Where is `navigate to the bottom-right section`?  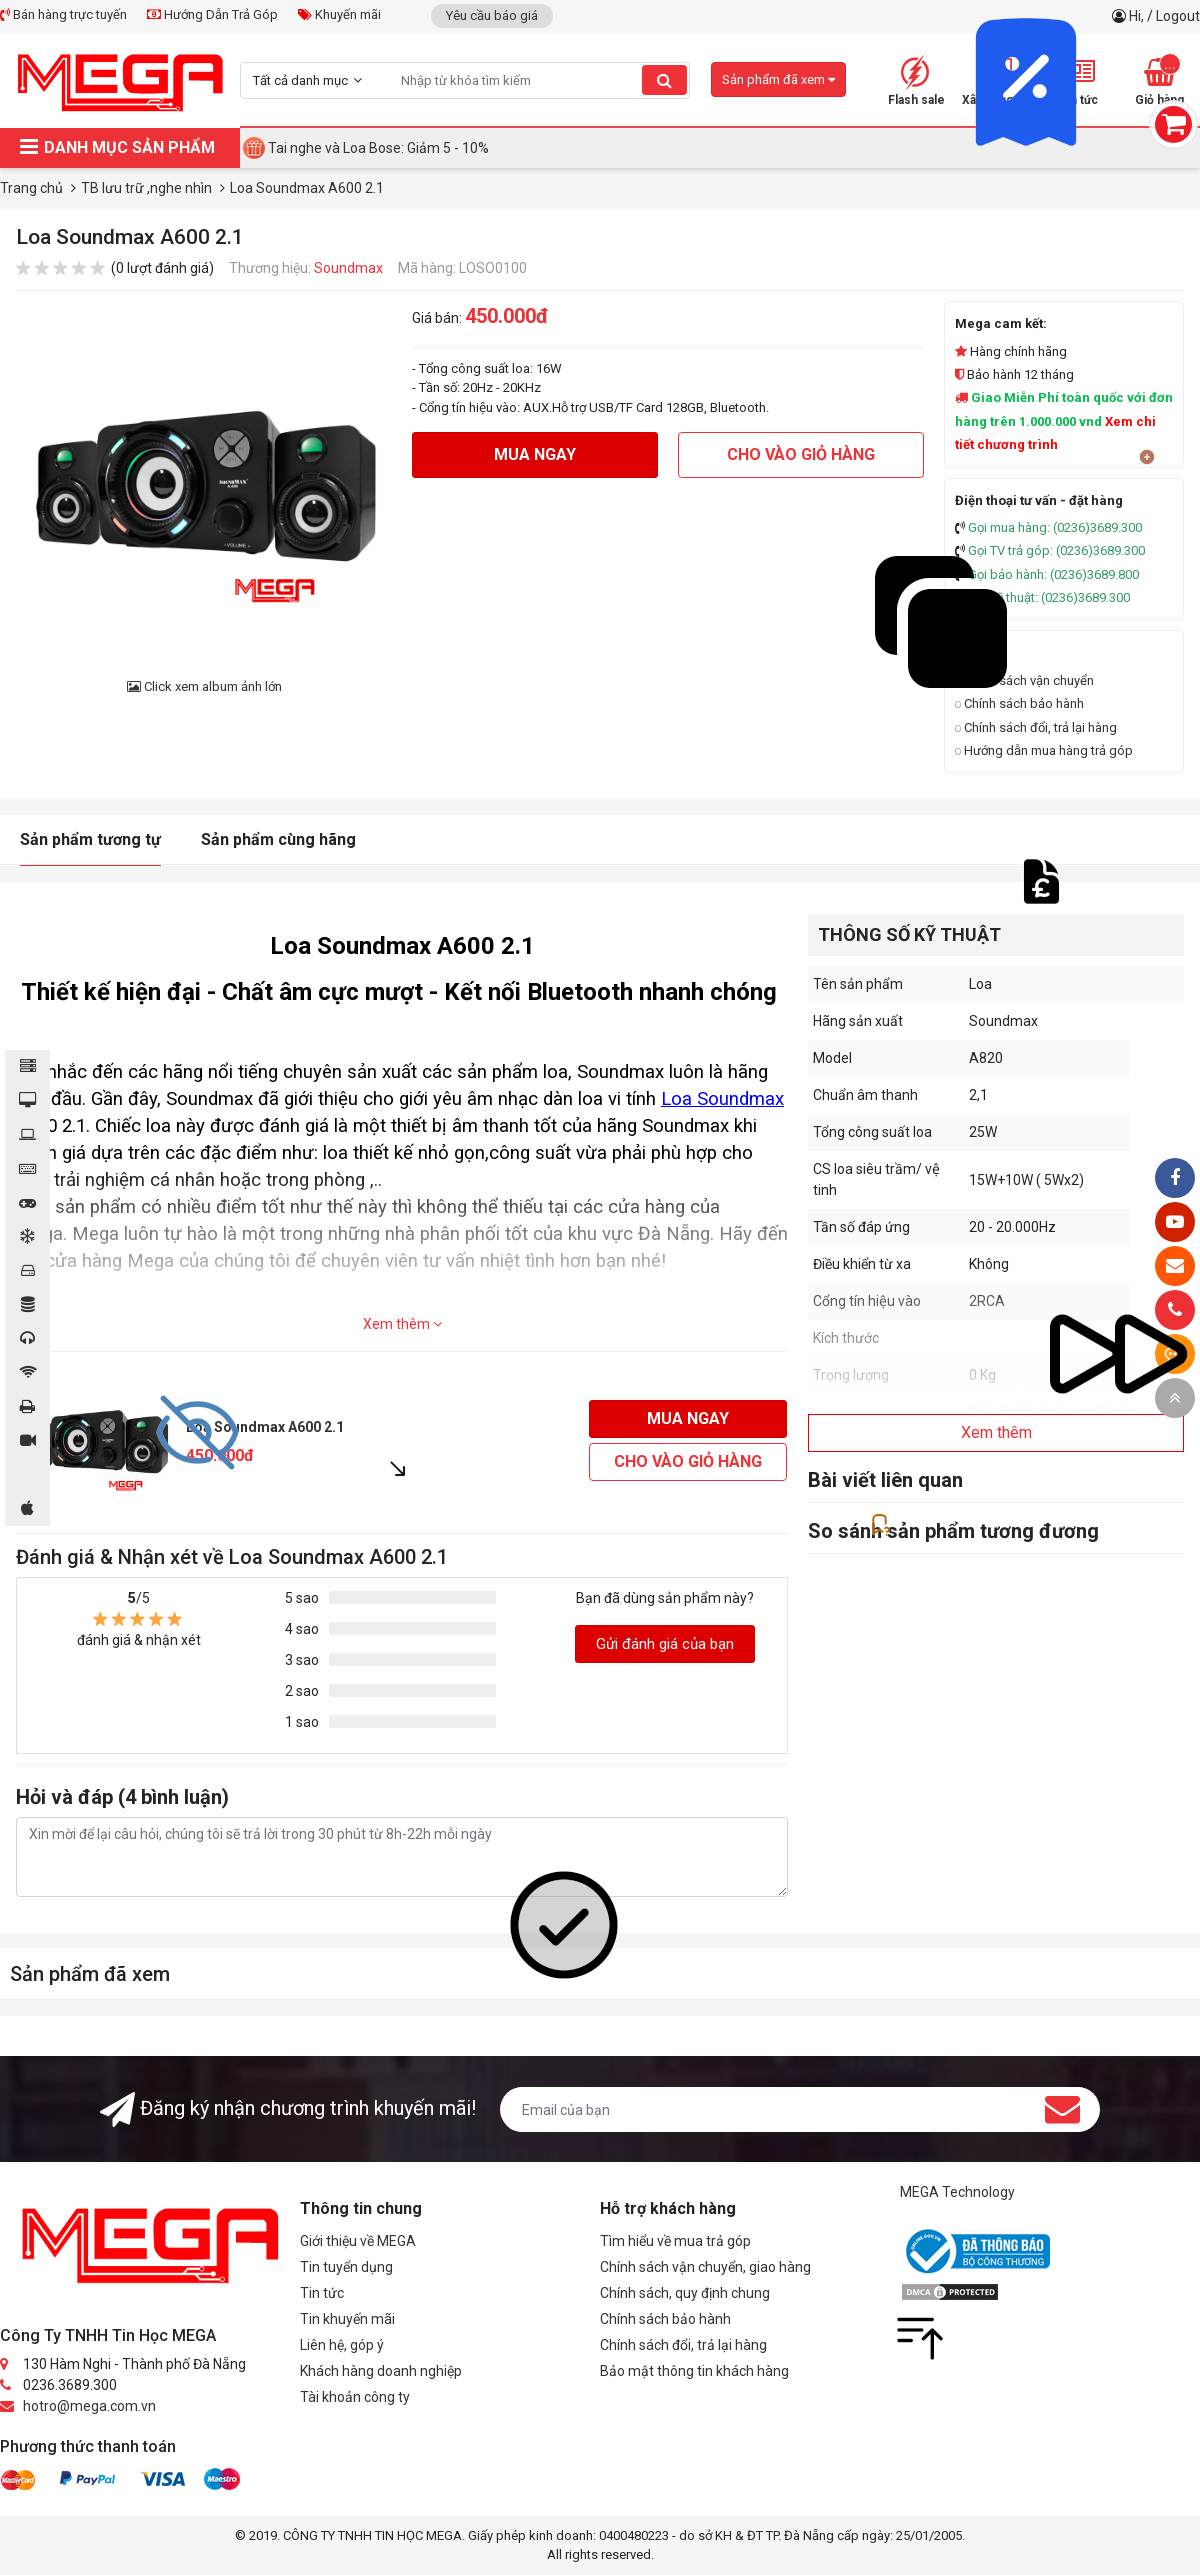
navigate to the bottom-right section is located at coordinates (398, 1469).